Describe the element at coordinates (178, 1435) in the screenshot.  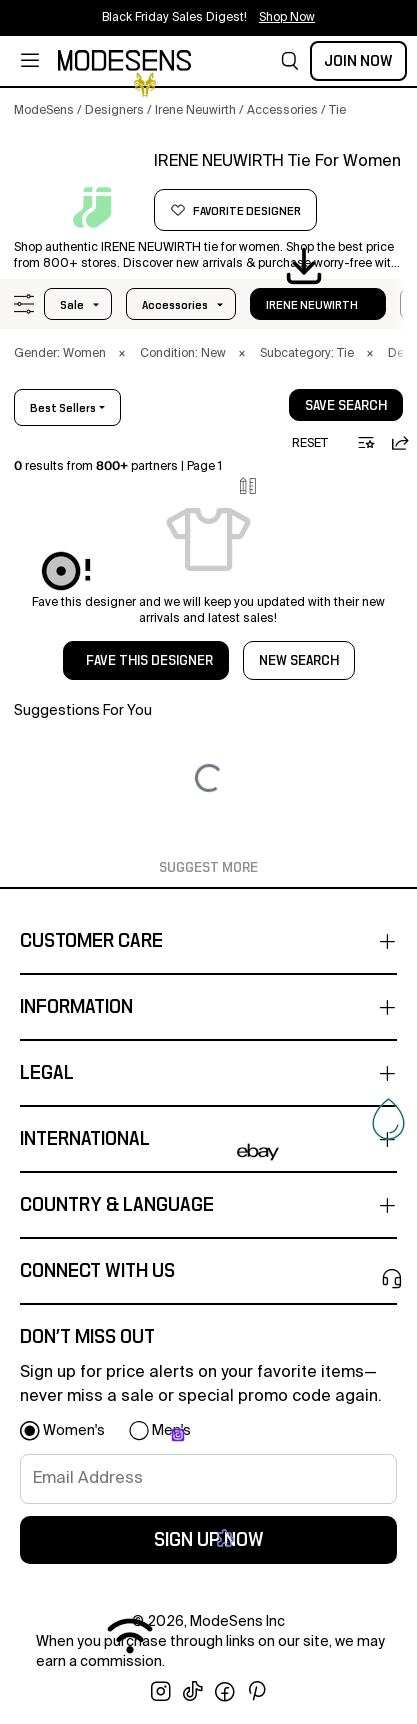
I see `open Instagram app` at that location.